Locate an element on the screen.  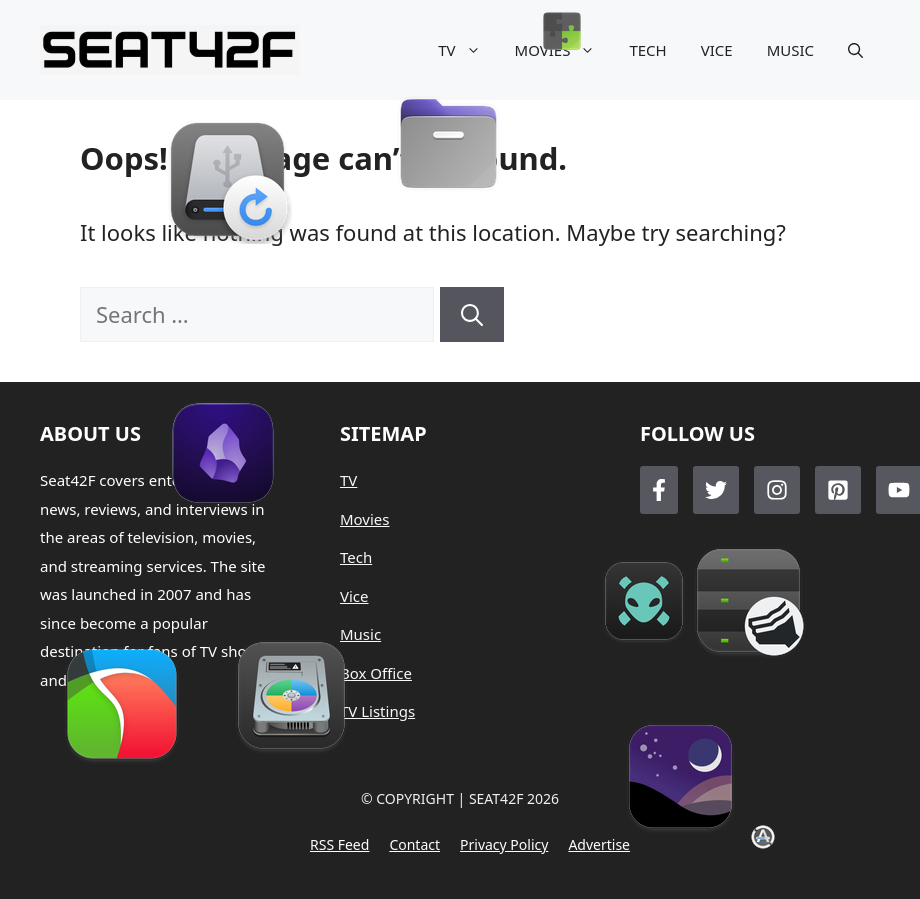
format or erase a USB drive is located at coordinates (227, 179).